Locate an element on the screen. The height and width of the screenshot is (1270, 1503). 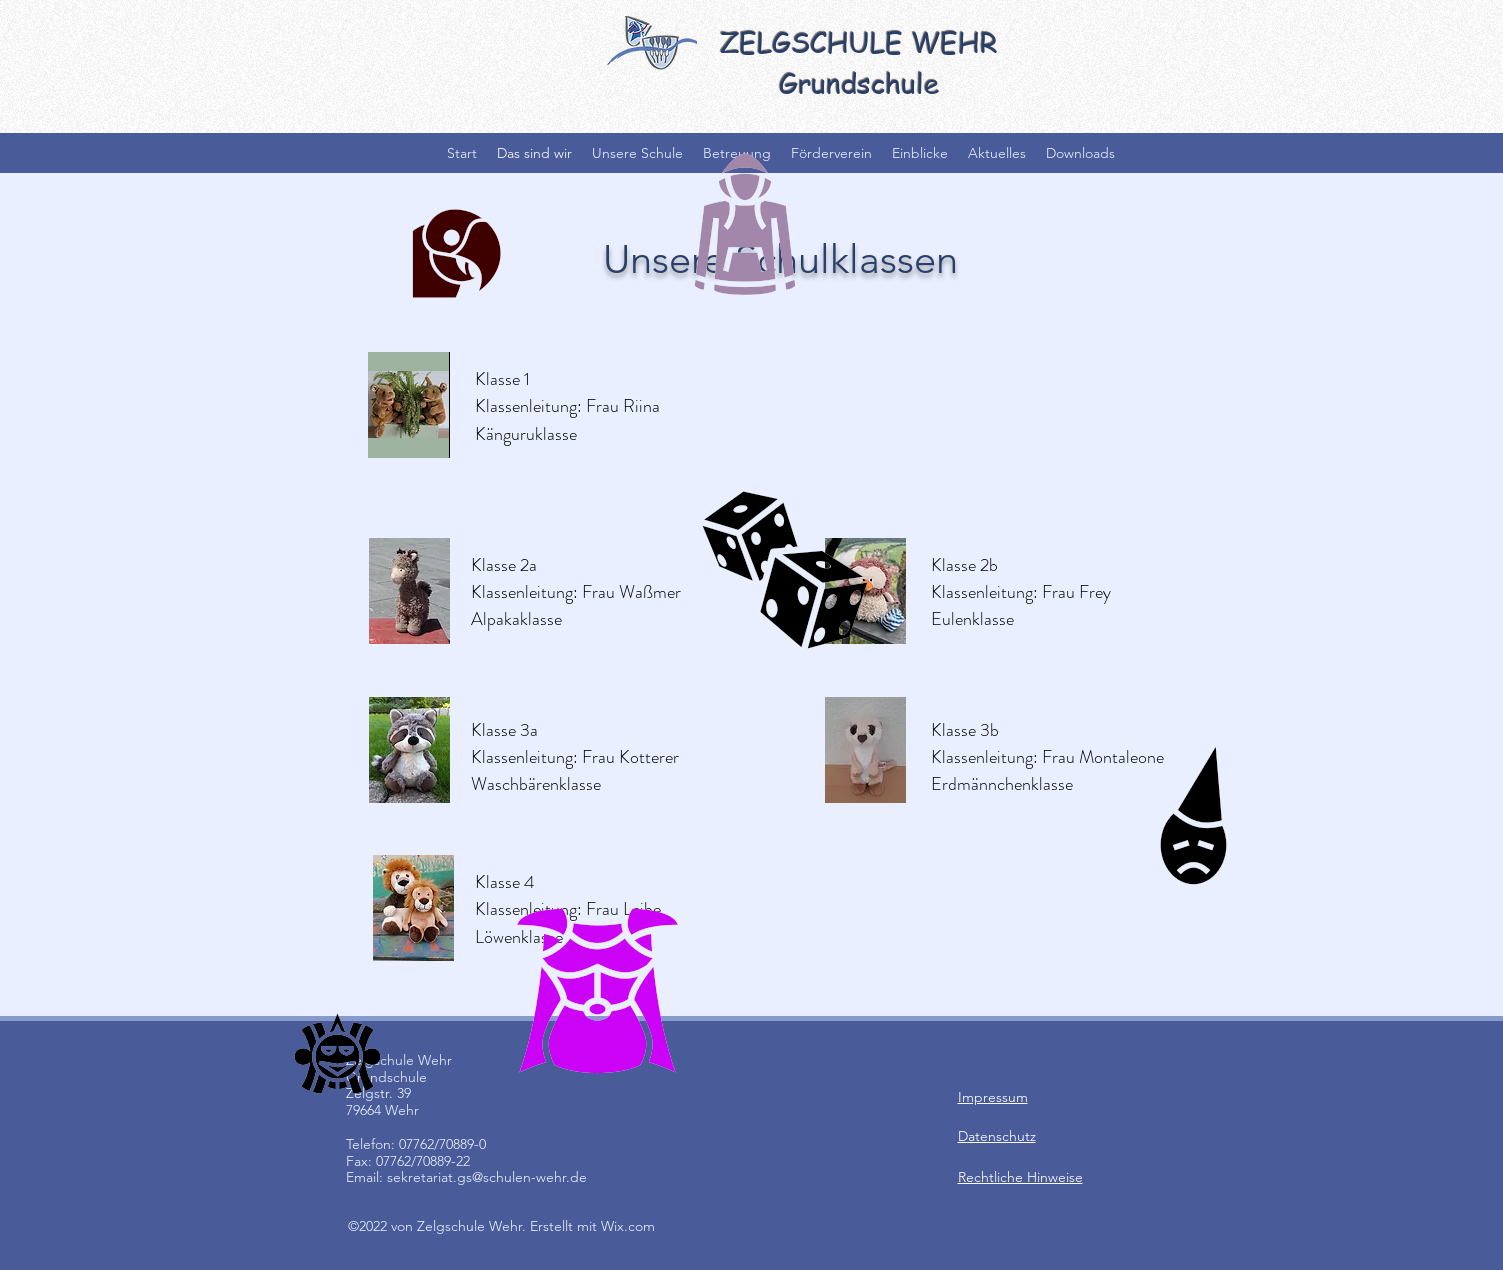
browse hoodies or casual apparel is located at coordinates (745, 223).